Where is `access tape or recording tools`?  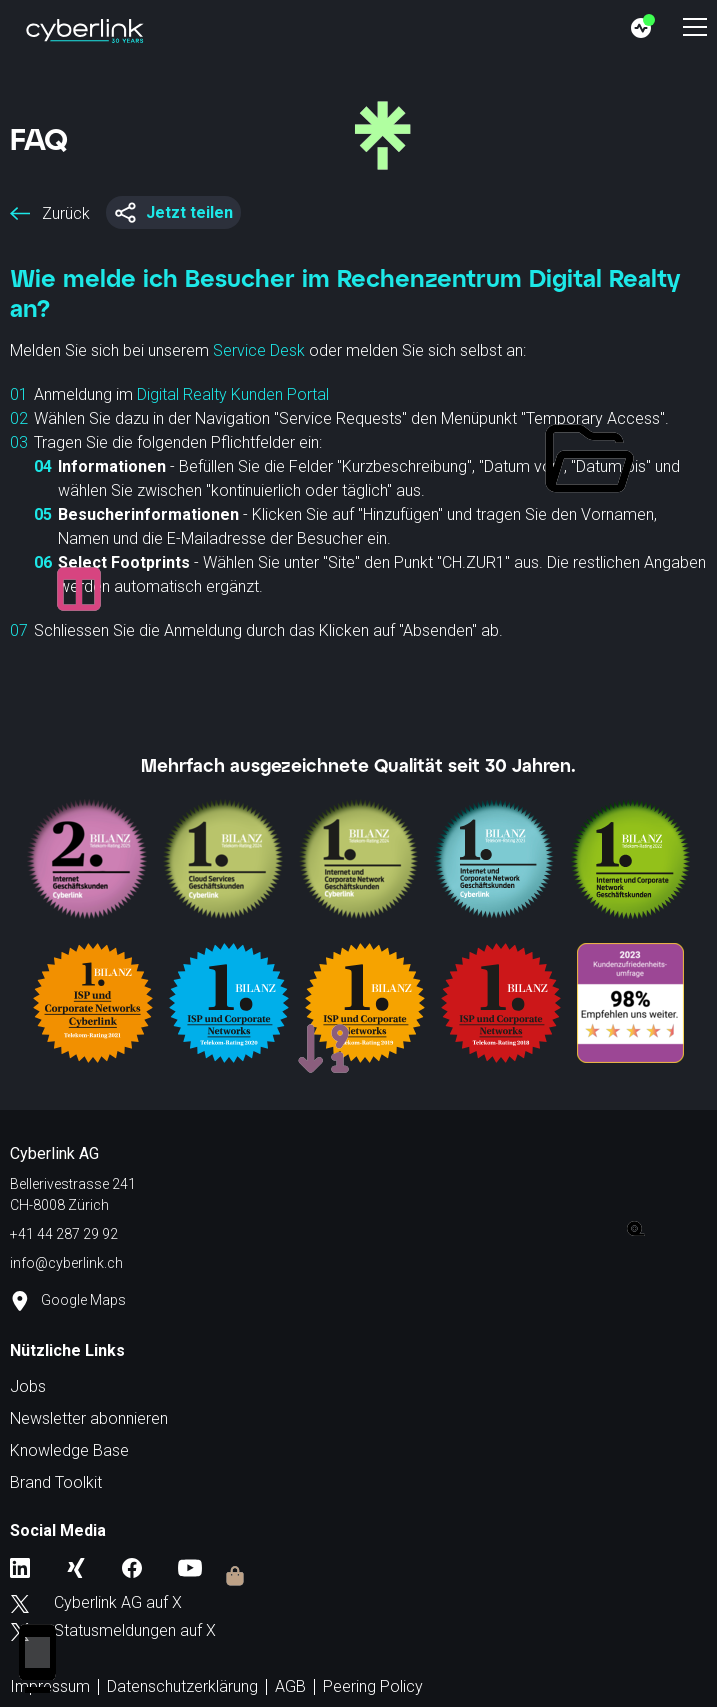
access tape or recording tools is located at coordinates (635, 1228).